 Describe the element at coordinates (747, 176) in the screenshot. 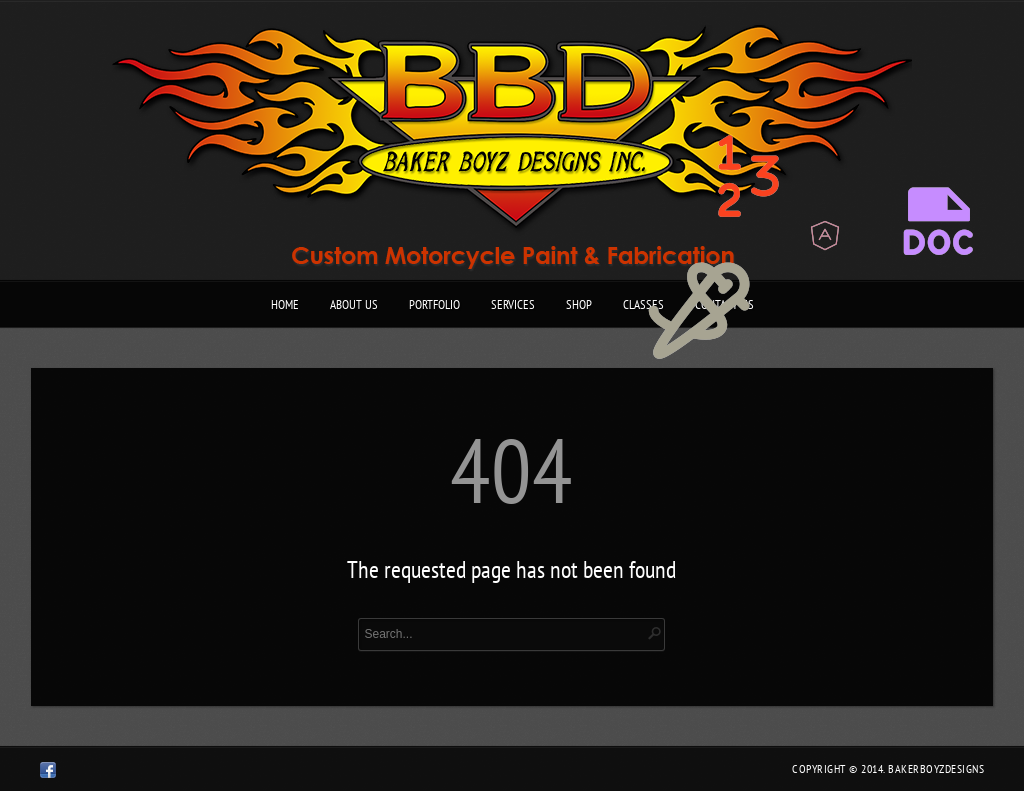

I see `format text as numbered list` at that location.